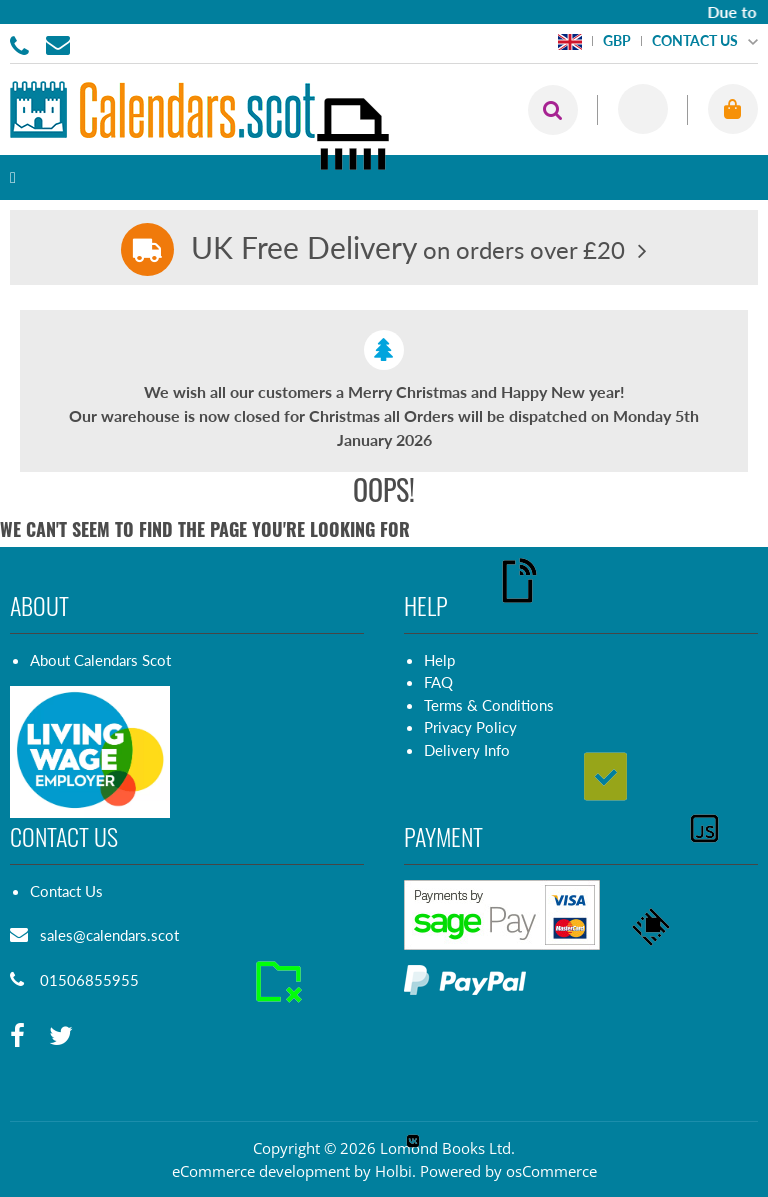 This screenshot has height=1197, width=768. What do you see at coordinates (413, 1141) in the screenshot?
I see `open VK social network app` at bounding box center [413, 1141].